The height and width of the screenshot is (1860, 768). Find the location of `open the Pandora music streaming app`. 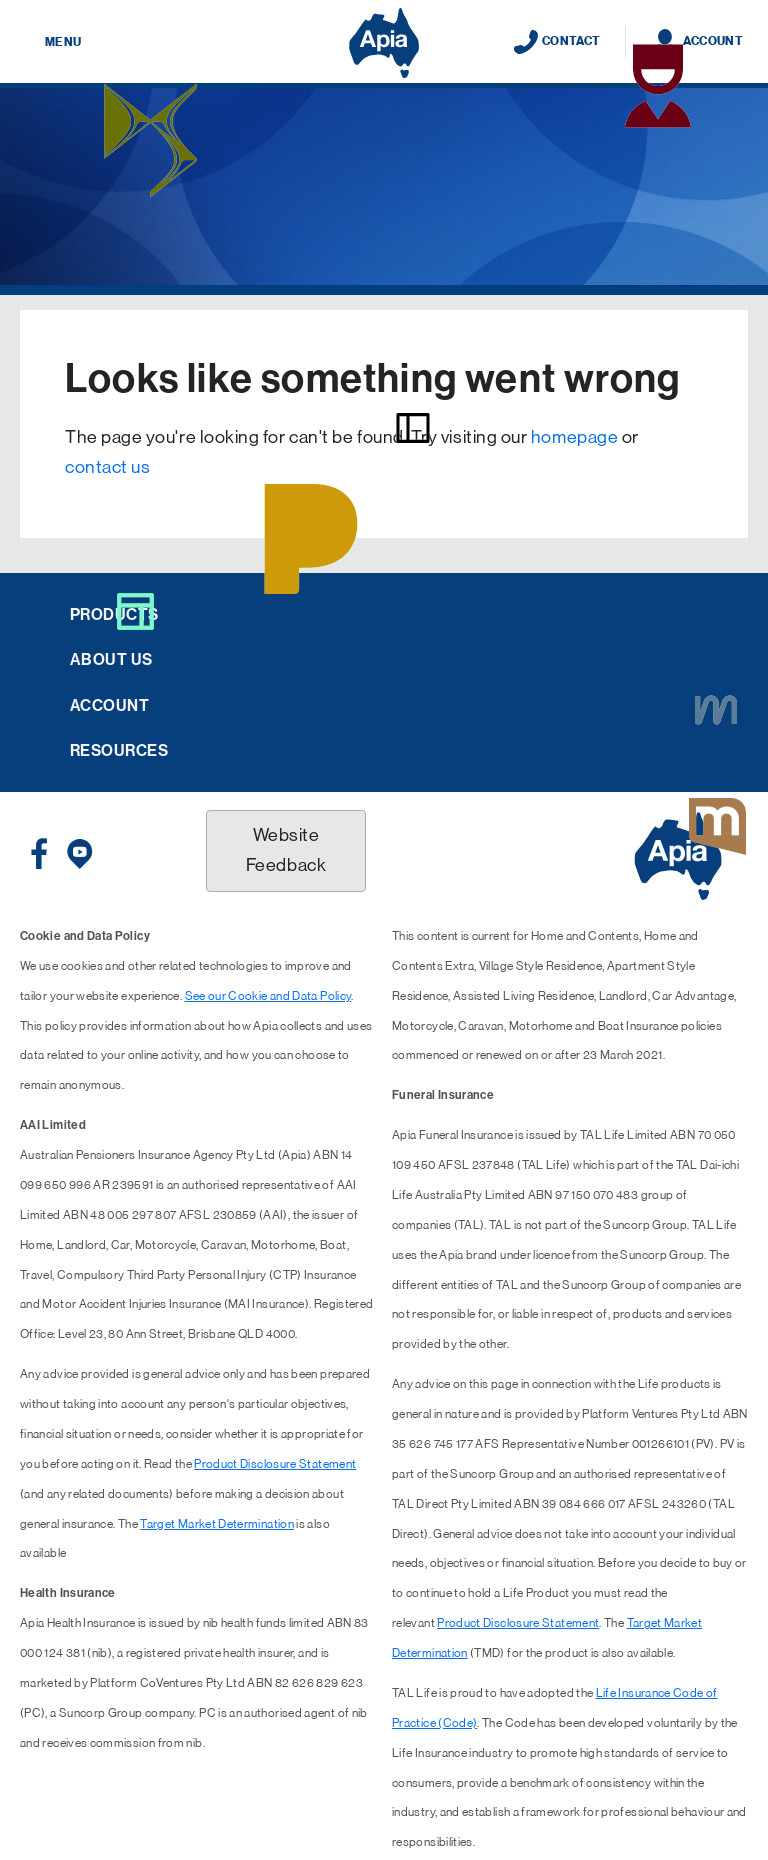

open the Pandora music streaming app is located at coordinates (311, 539).